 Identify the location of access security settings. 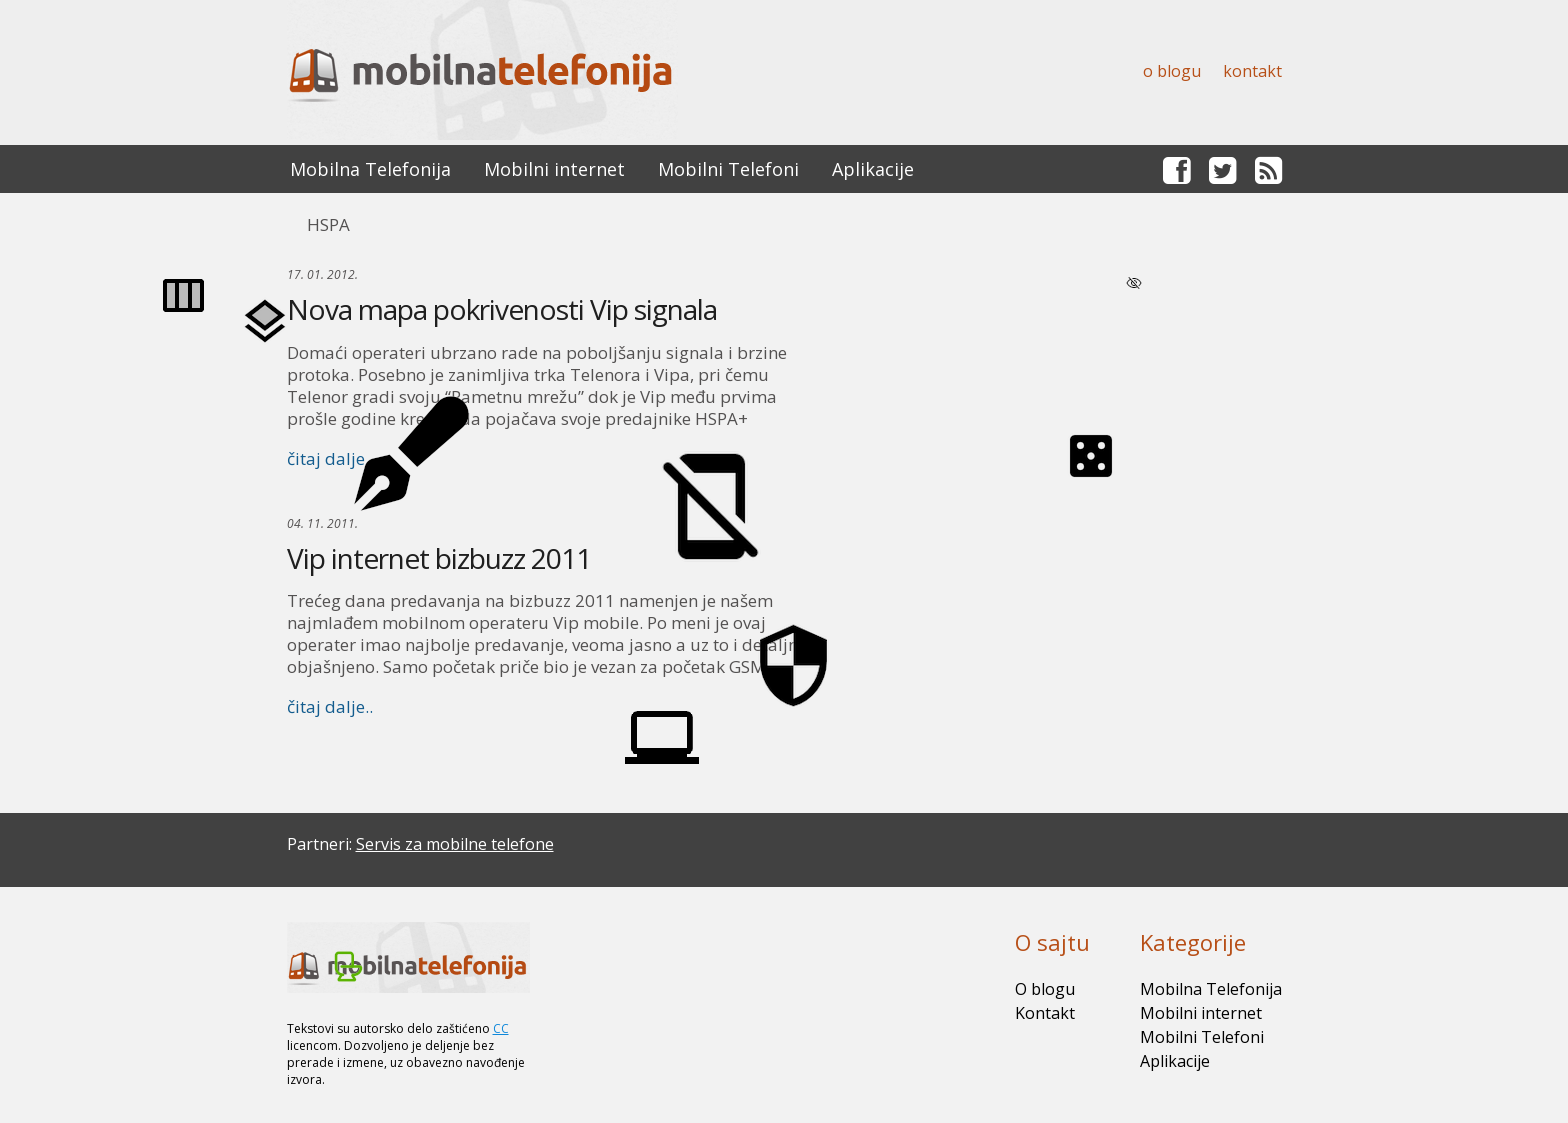
(793, 665).